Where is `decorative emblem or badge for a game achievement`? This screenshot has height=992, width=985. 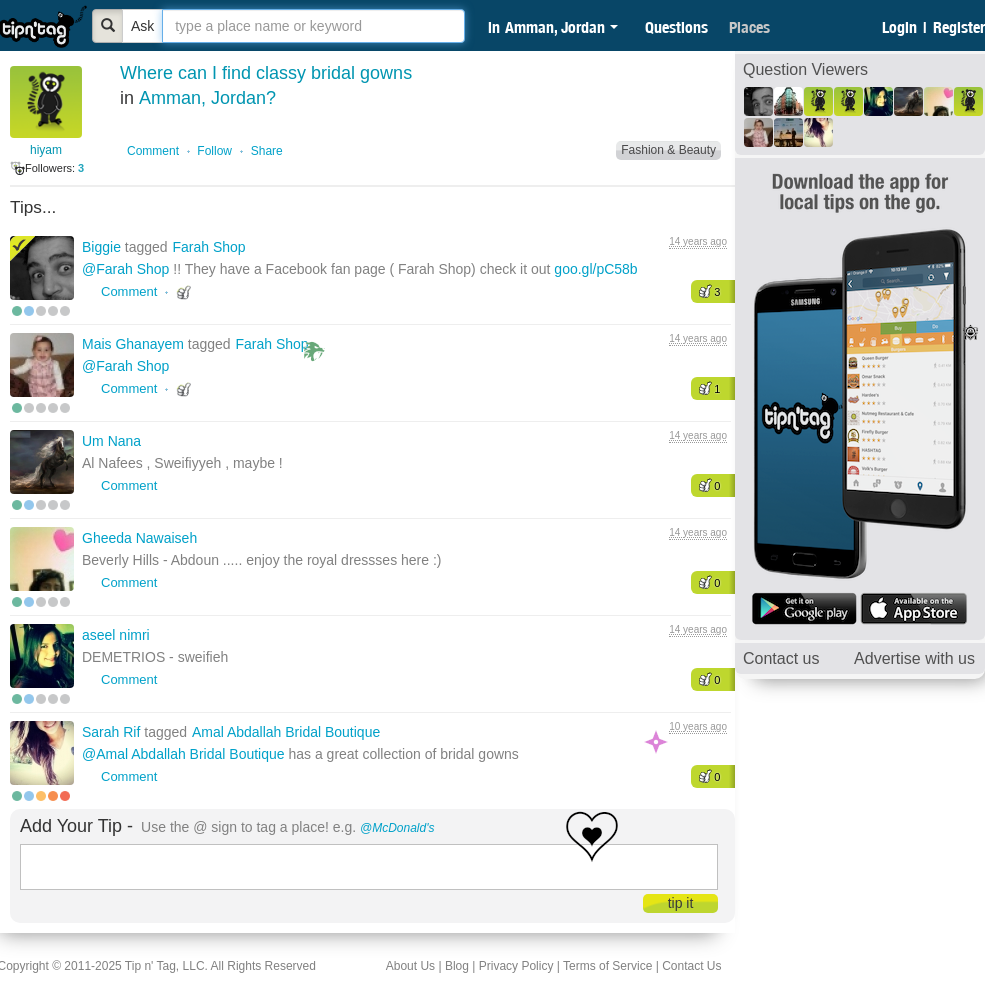
decorative emblem or badge for a game achievement is located at coordinates (970, 332).